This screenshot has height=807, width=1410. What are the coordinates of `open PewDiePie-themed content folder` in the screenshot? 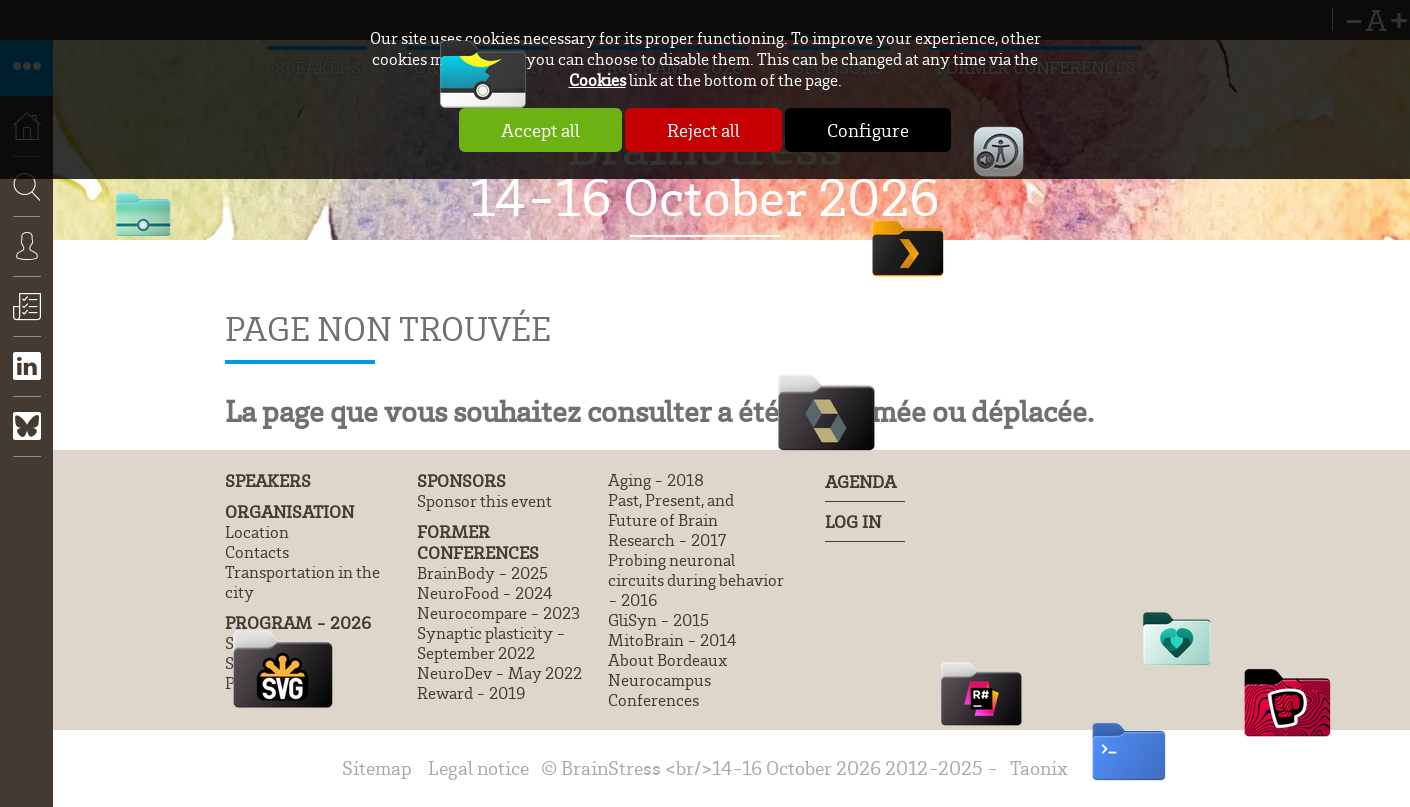 It's located at (1287, 705).